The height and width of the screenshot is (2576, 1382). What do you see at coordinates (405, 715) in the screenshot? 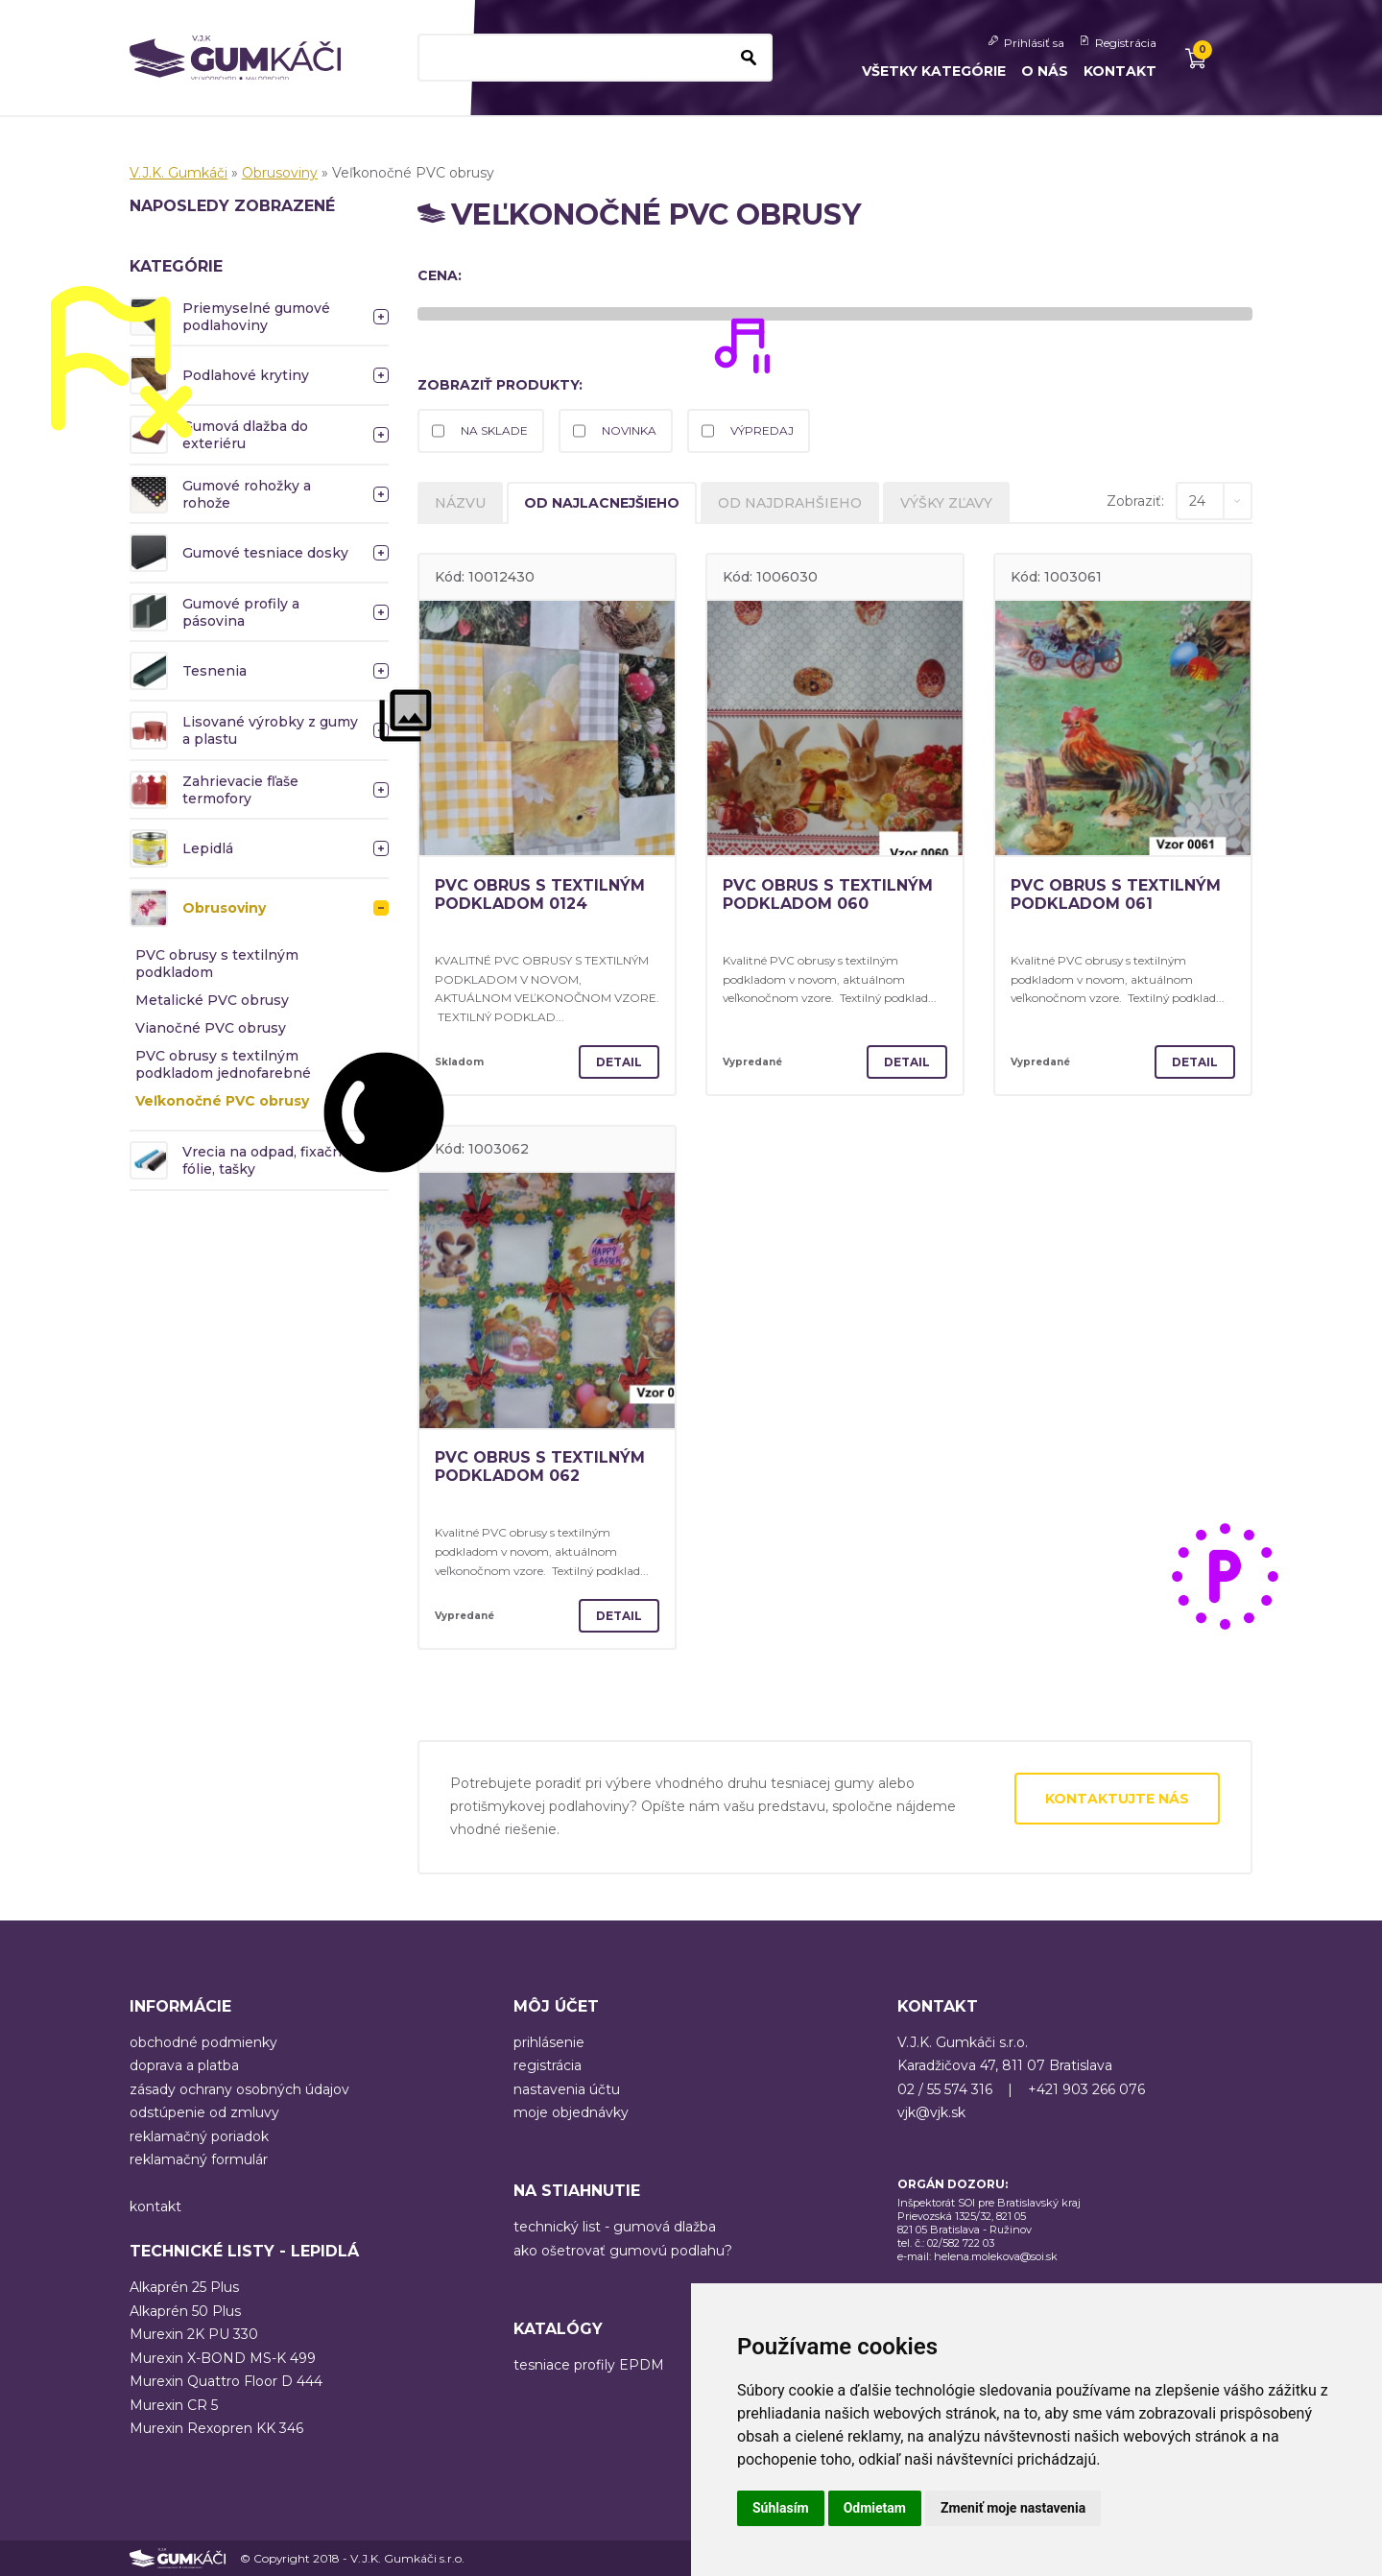
I see `view photo collections or albums` at bounding box center [405, 715].